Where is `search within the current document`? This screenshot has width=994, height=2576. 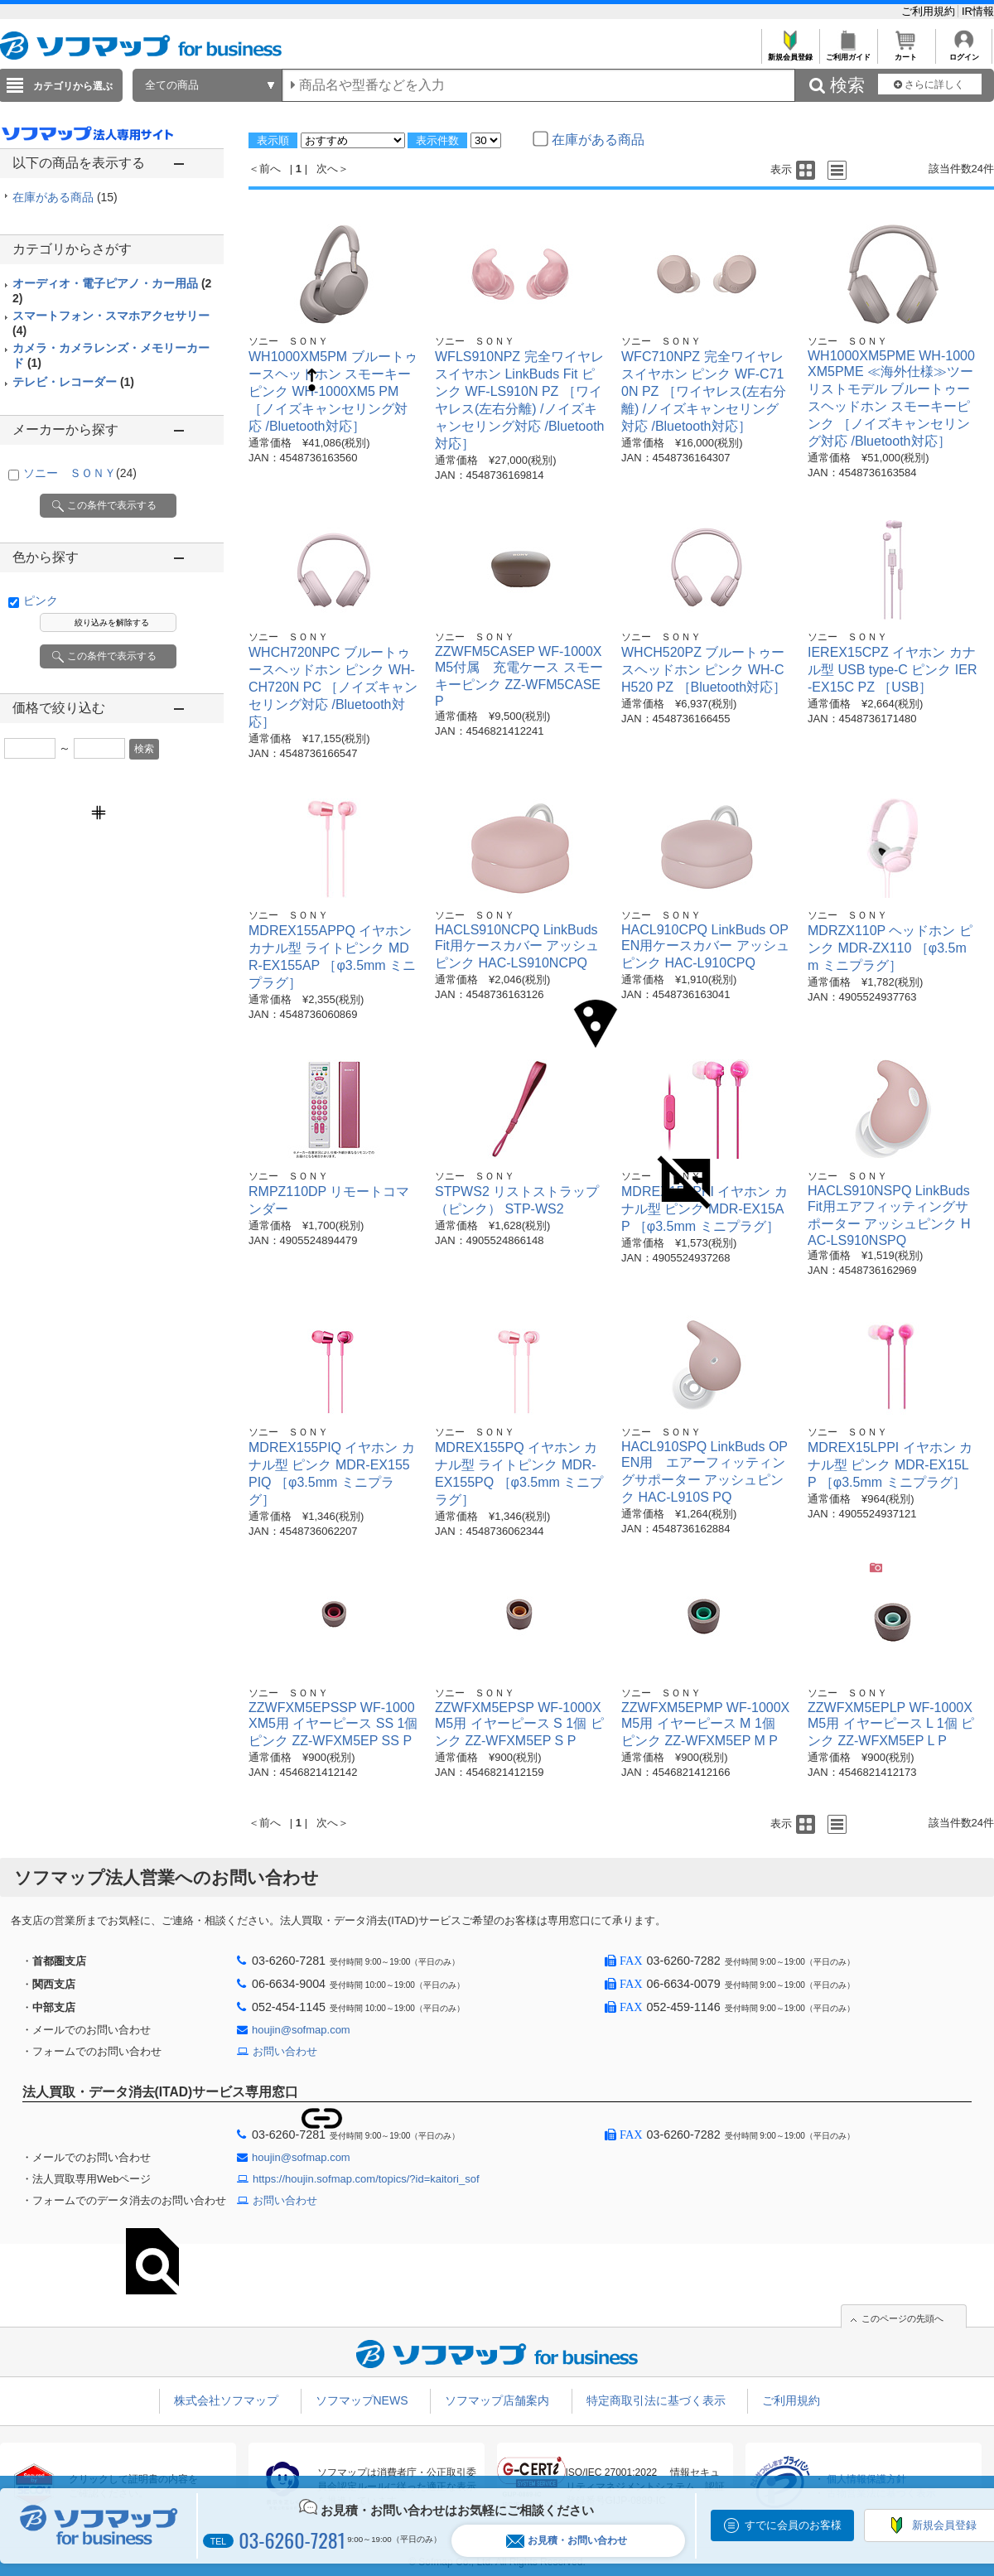 search within the current document is located at coordinates (152, 2261).